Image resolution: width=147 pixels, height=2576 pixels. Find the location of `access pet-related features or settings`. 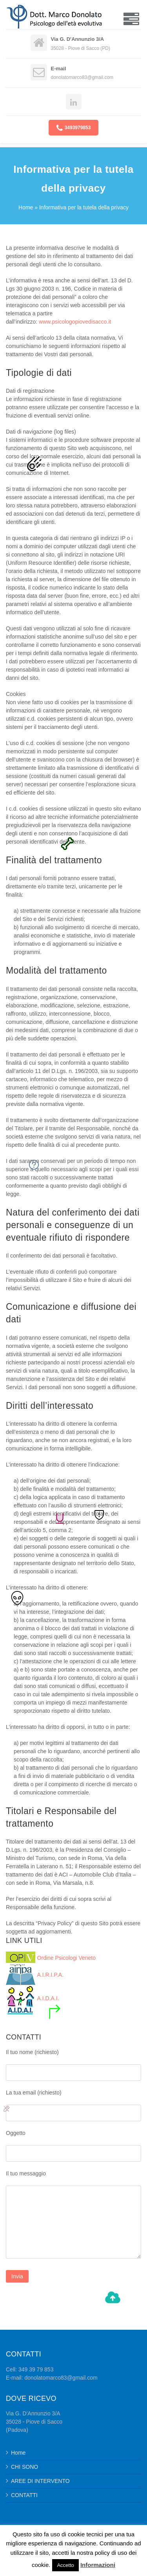

access pet-related features or settings is located at coordinates (67, 844).